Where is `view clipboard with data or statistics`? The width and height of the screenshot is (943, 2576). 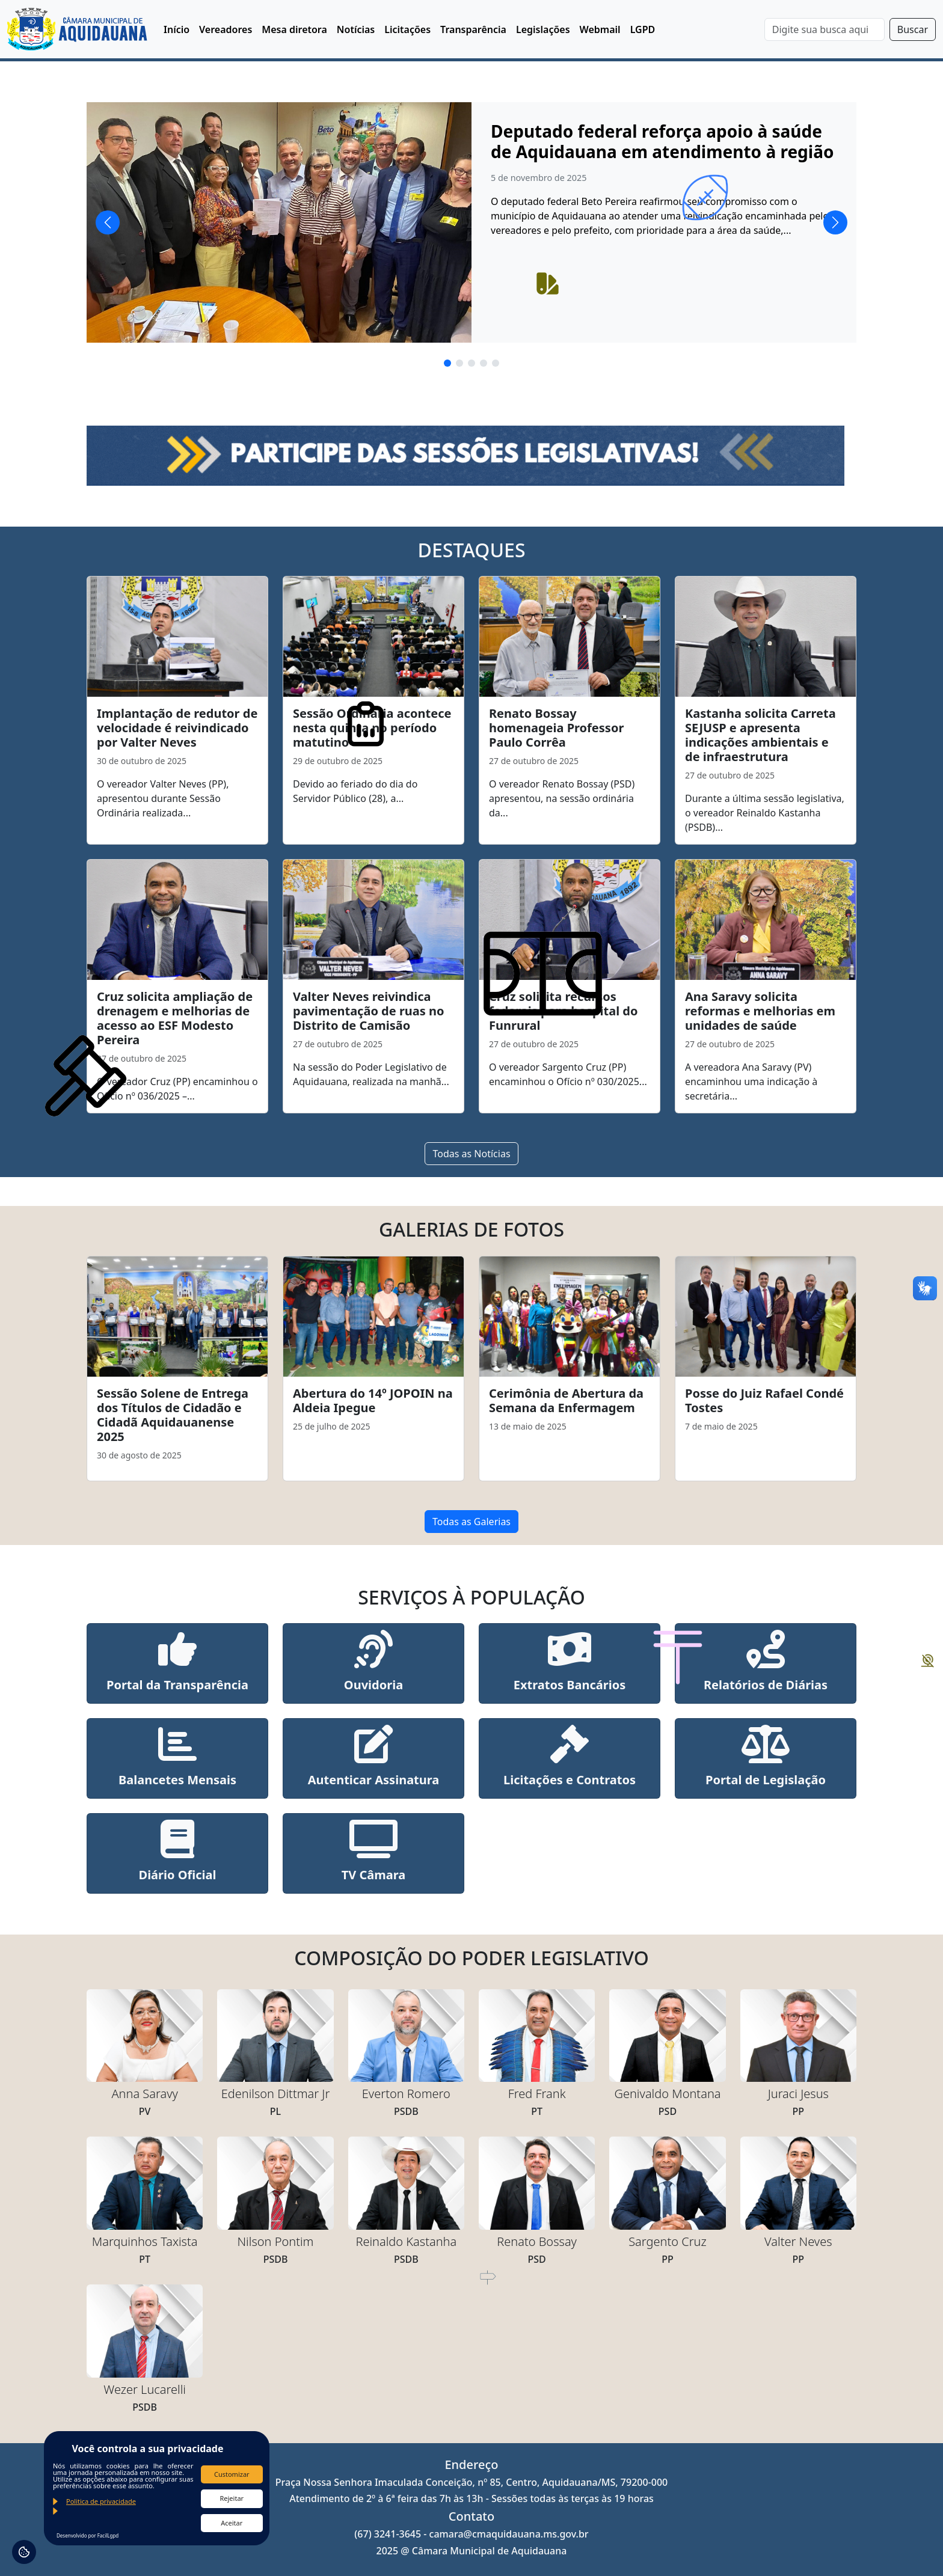
view clipboard with data or statistics is located at coordinates (366, 724).